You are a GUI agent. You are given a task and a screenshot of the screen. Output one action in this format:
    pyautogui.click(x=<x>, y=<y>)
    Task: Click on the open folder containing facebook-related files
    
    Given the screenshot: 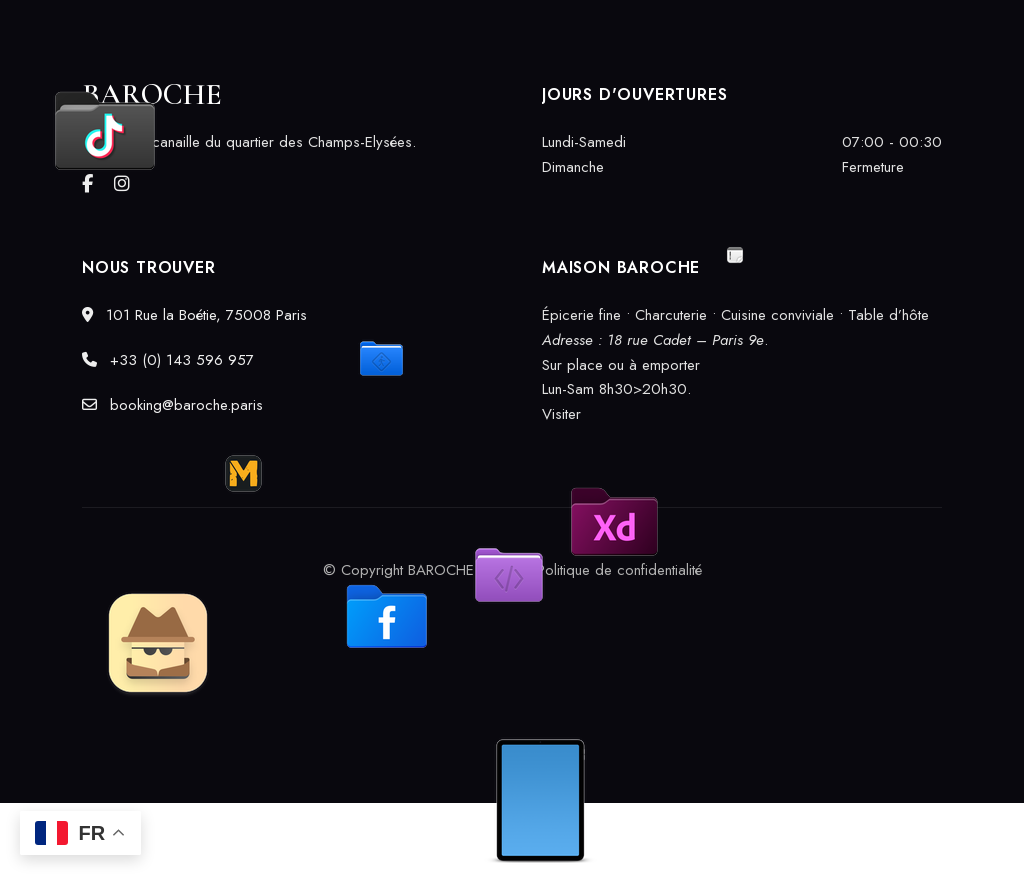 What is the action you would take?
    pyautogui.click(x=386, y=618)
    